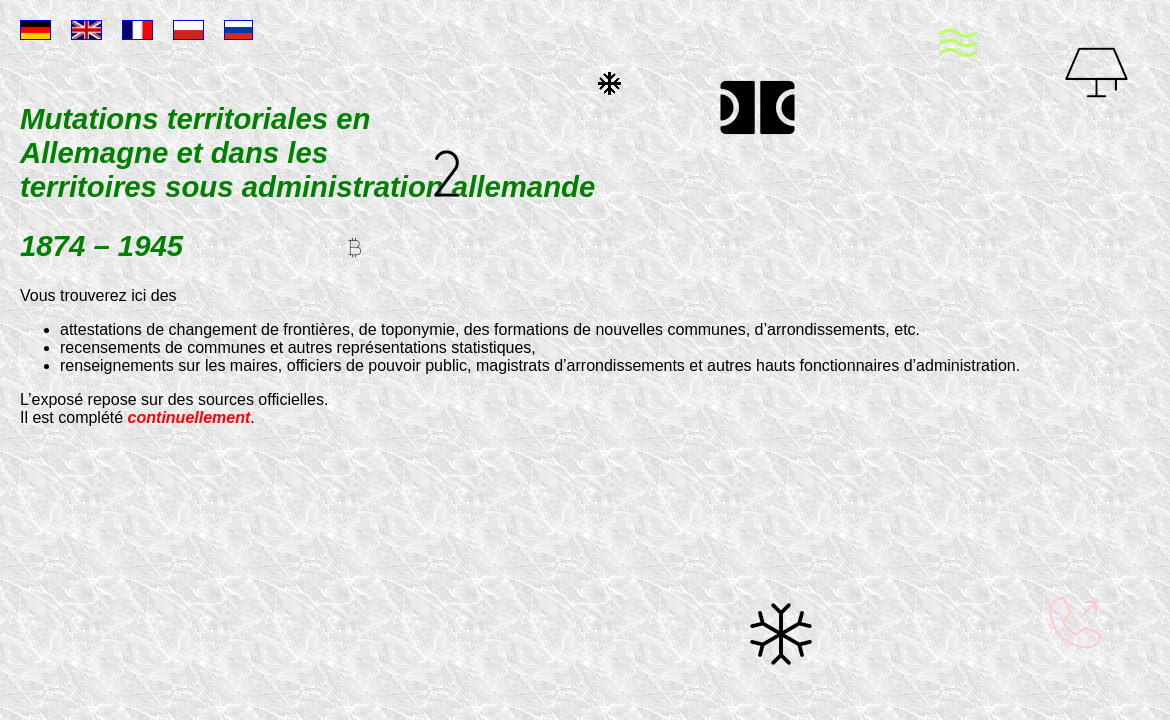  I want to click on toggle air conditioning or cooling mode, so click(609, 83).